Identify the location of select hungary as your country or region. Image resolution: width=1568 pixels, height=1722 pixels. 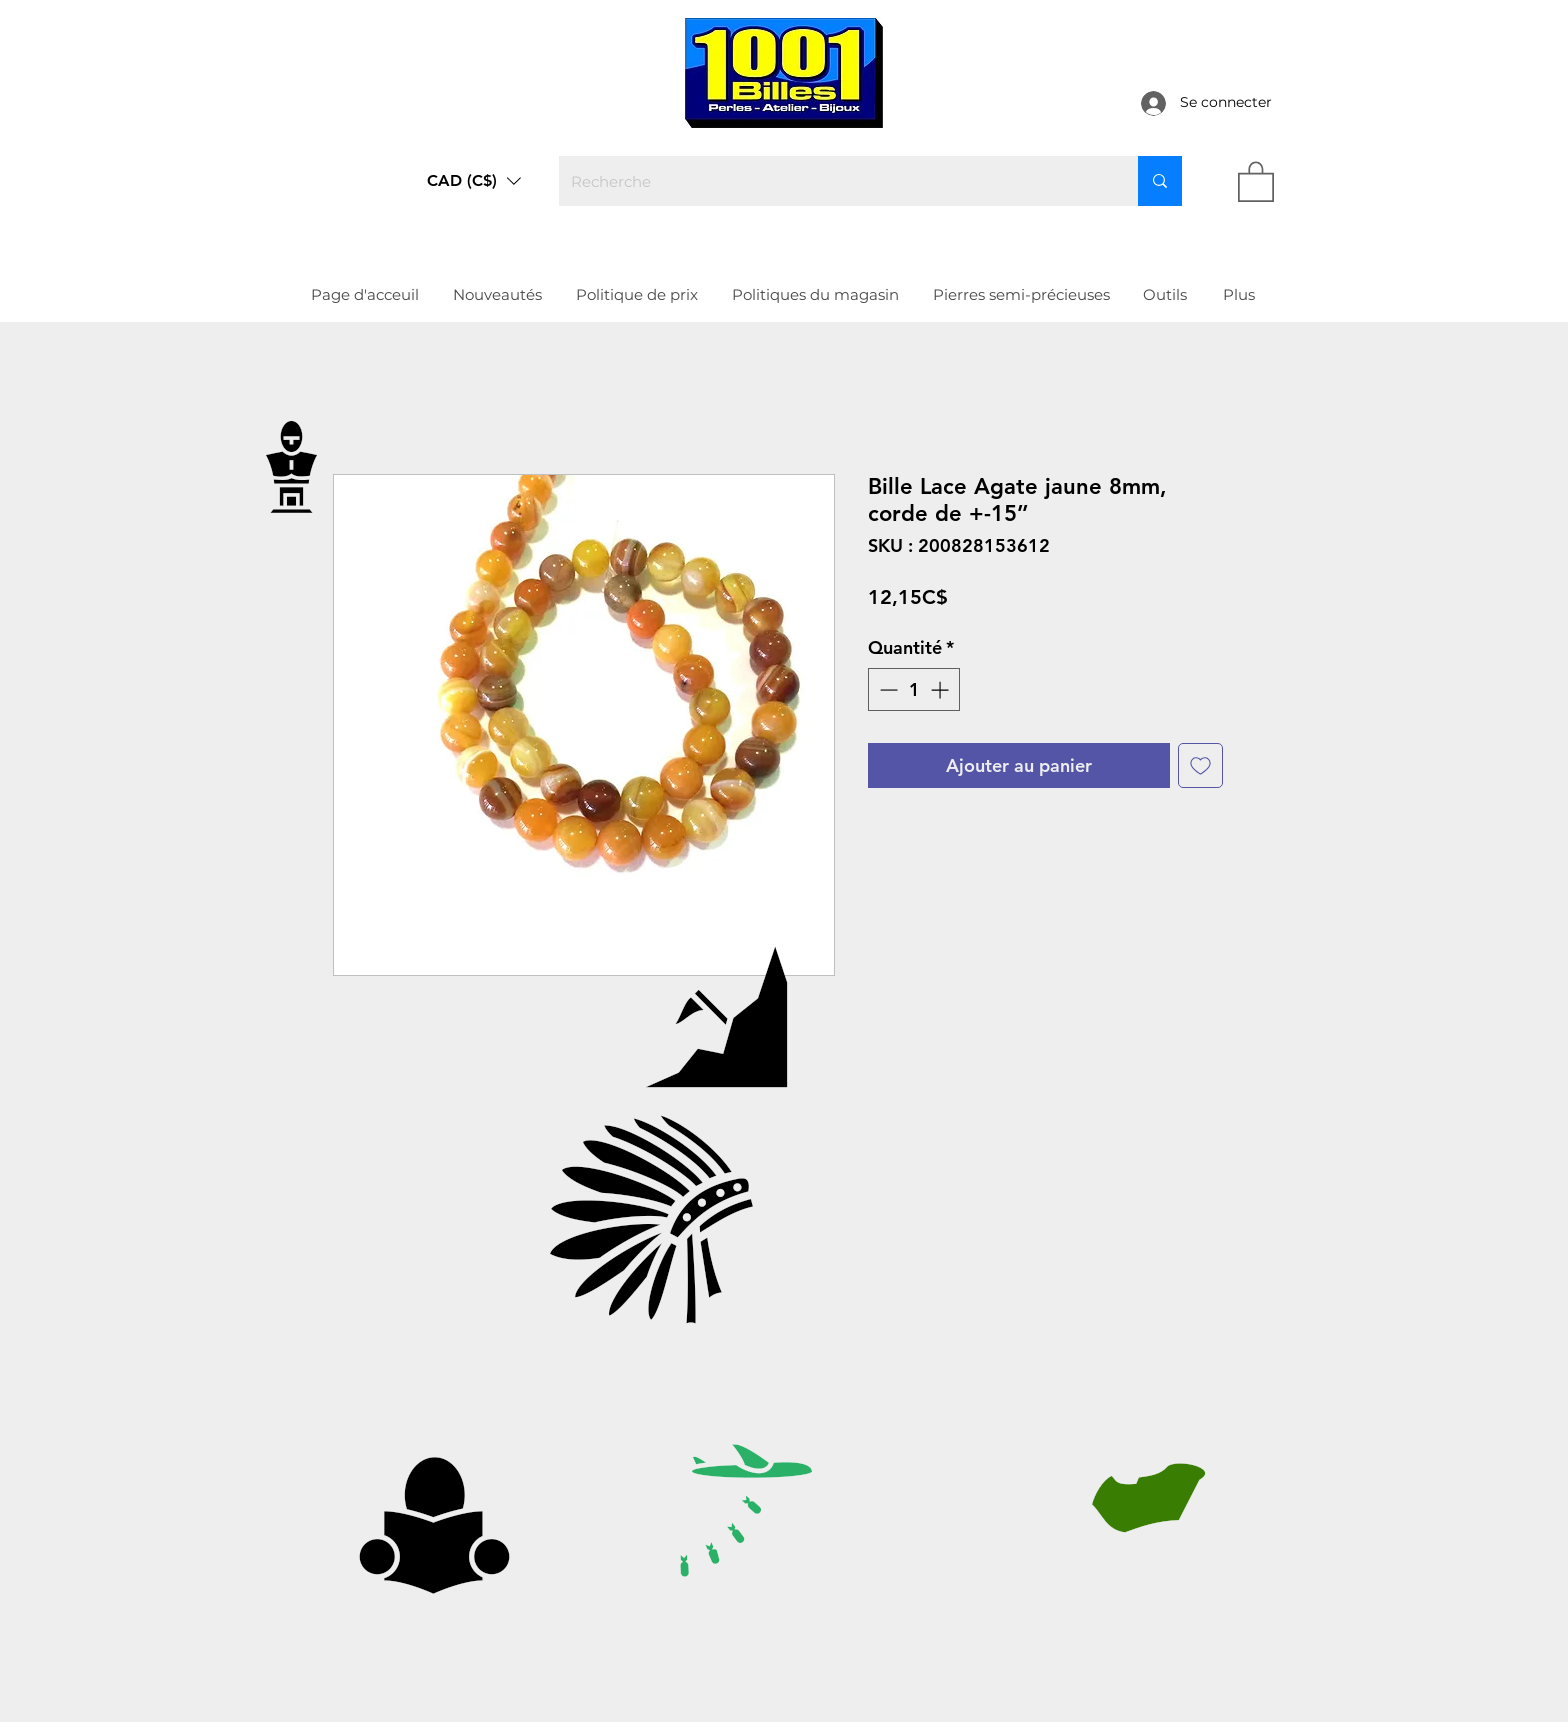
(1148, 1497).